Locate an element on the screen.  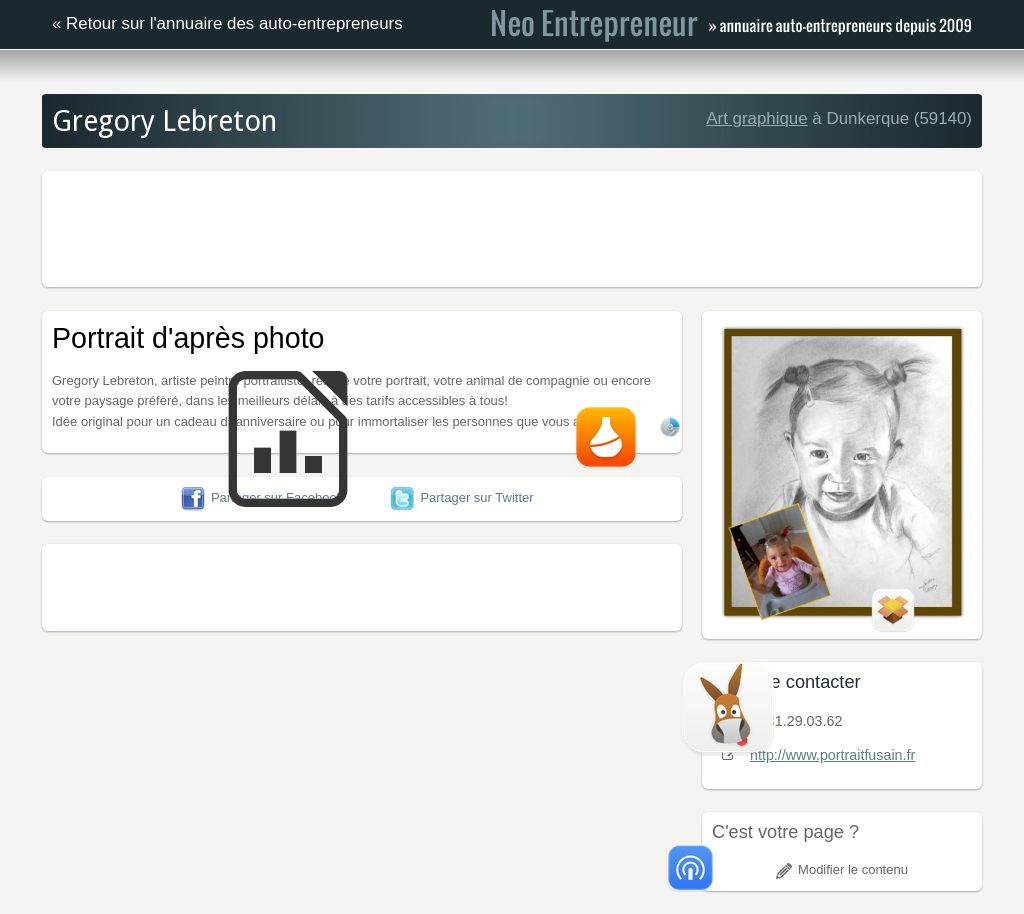
enable personal hotspot sharing is located at coordinates (690, 868).